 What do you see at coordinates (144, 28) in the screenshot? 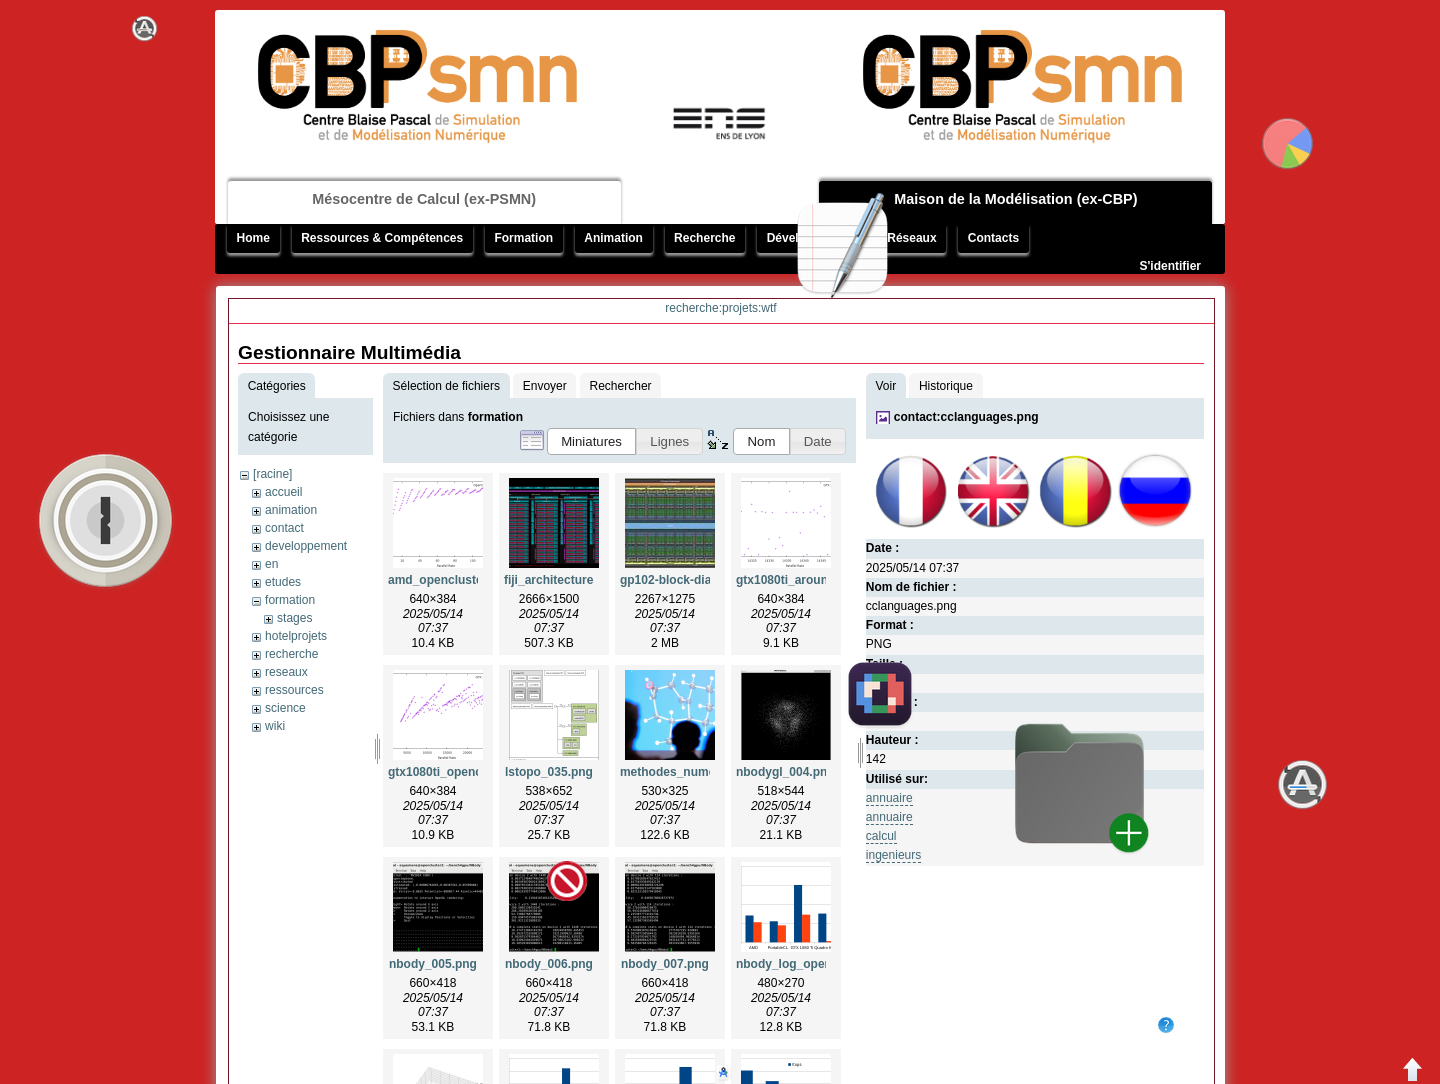
I see `check for available software updates` at bounding box center [144, 28].